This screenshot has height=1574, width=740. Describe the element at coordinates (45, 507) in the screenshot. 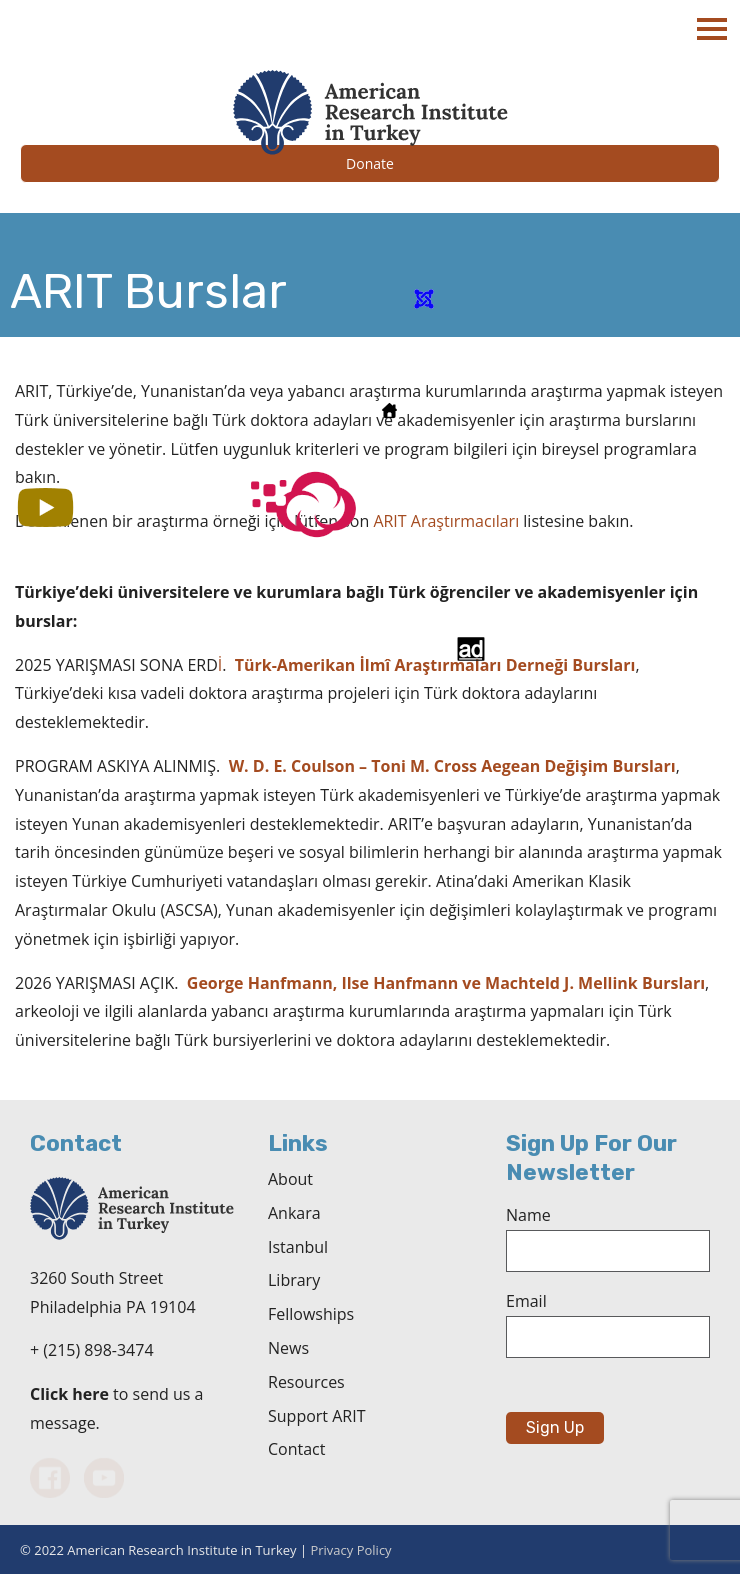

I see `open YouTube app` at that location.